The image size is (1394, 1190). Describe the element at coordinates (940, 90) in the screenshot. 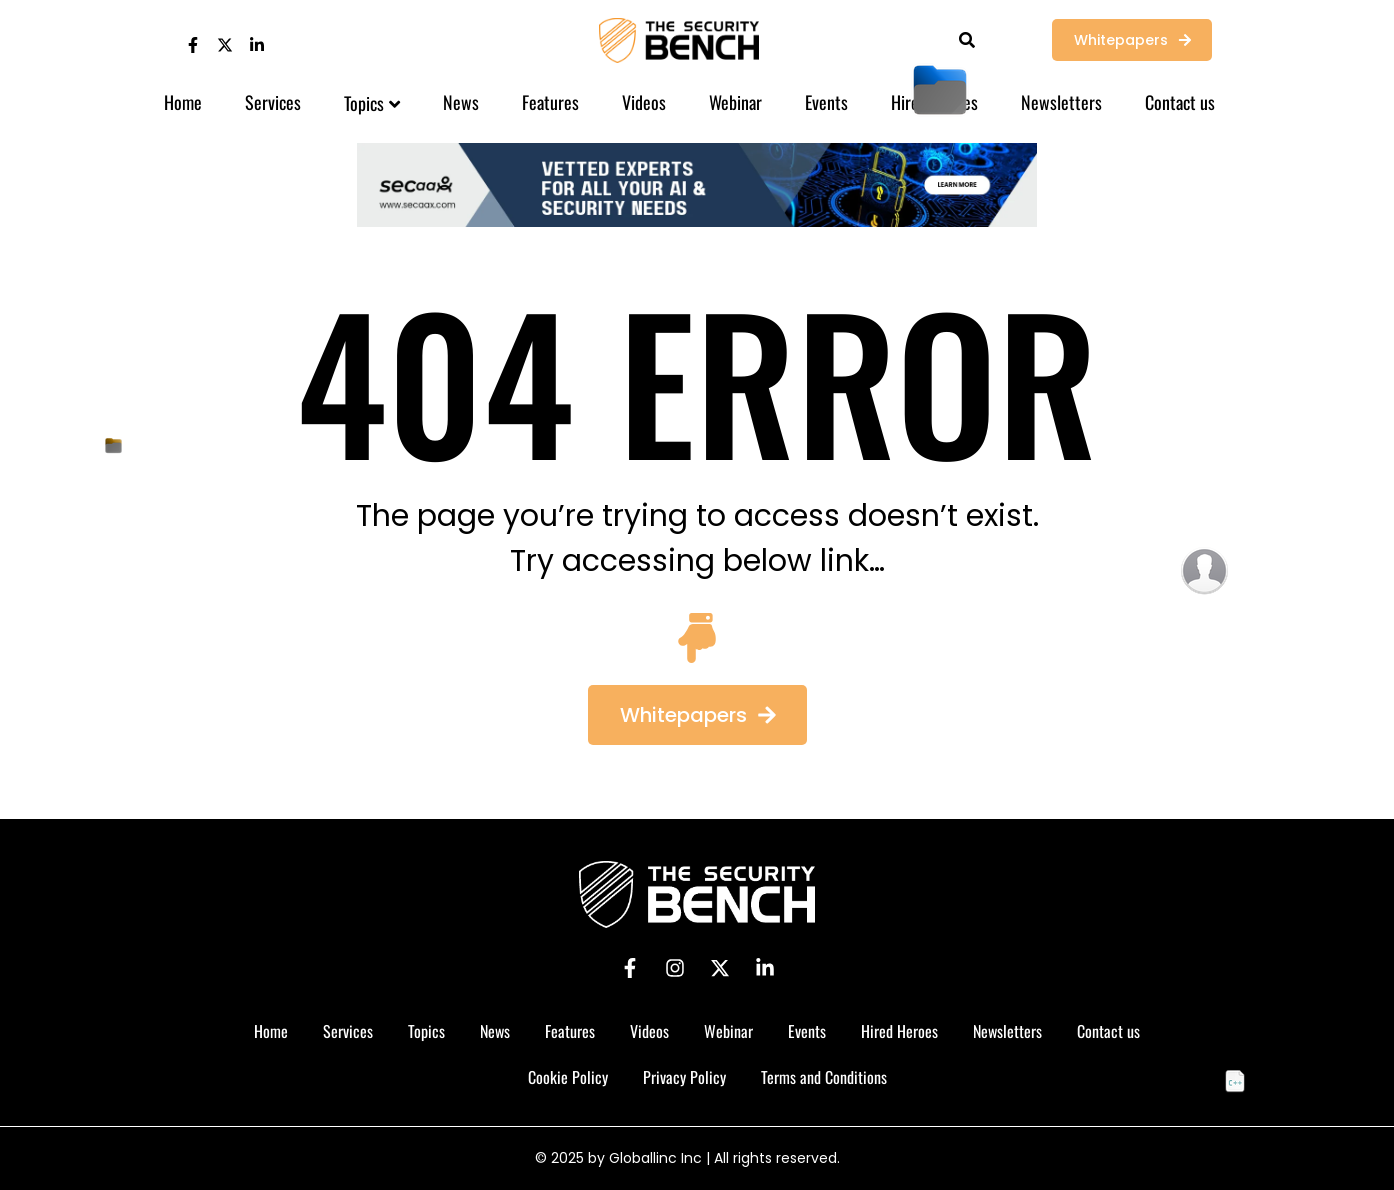

I see `open folder containing files` at that location.